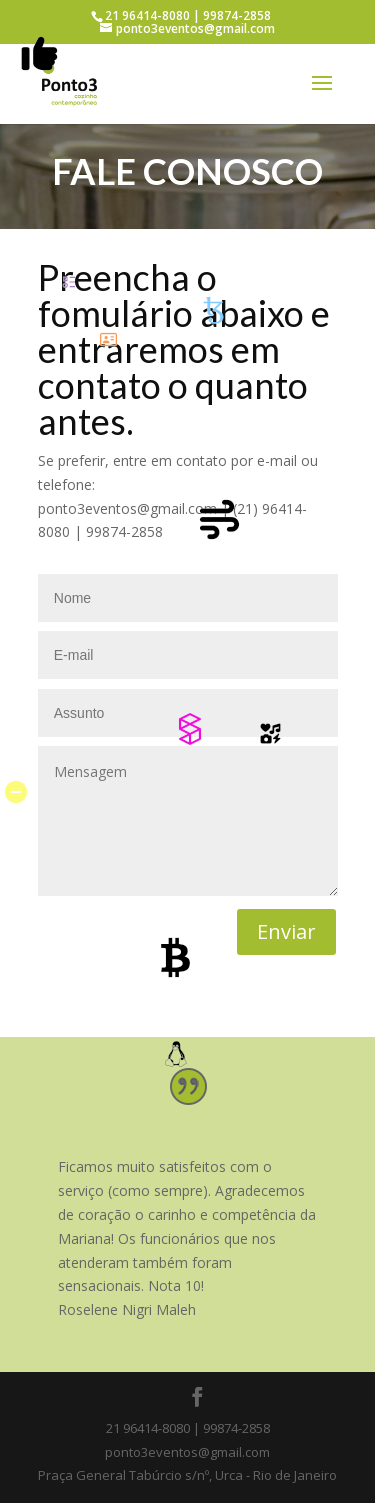 This screenshot has width=375, height=1503. What do you see at coordinates (175, 957) in the screenshot?
I see `indicates Bitcoin payment option` at bounding box center [175, 957].